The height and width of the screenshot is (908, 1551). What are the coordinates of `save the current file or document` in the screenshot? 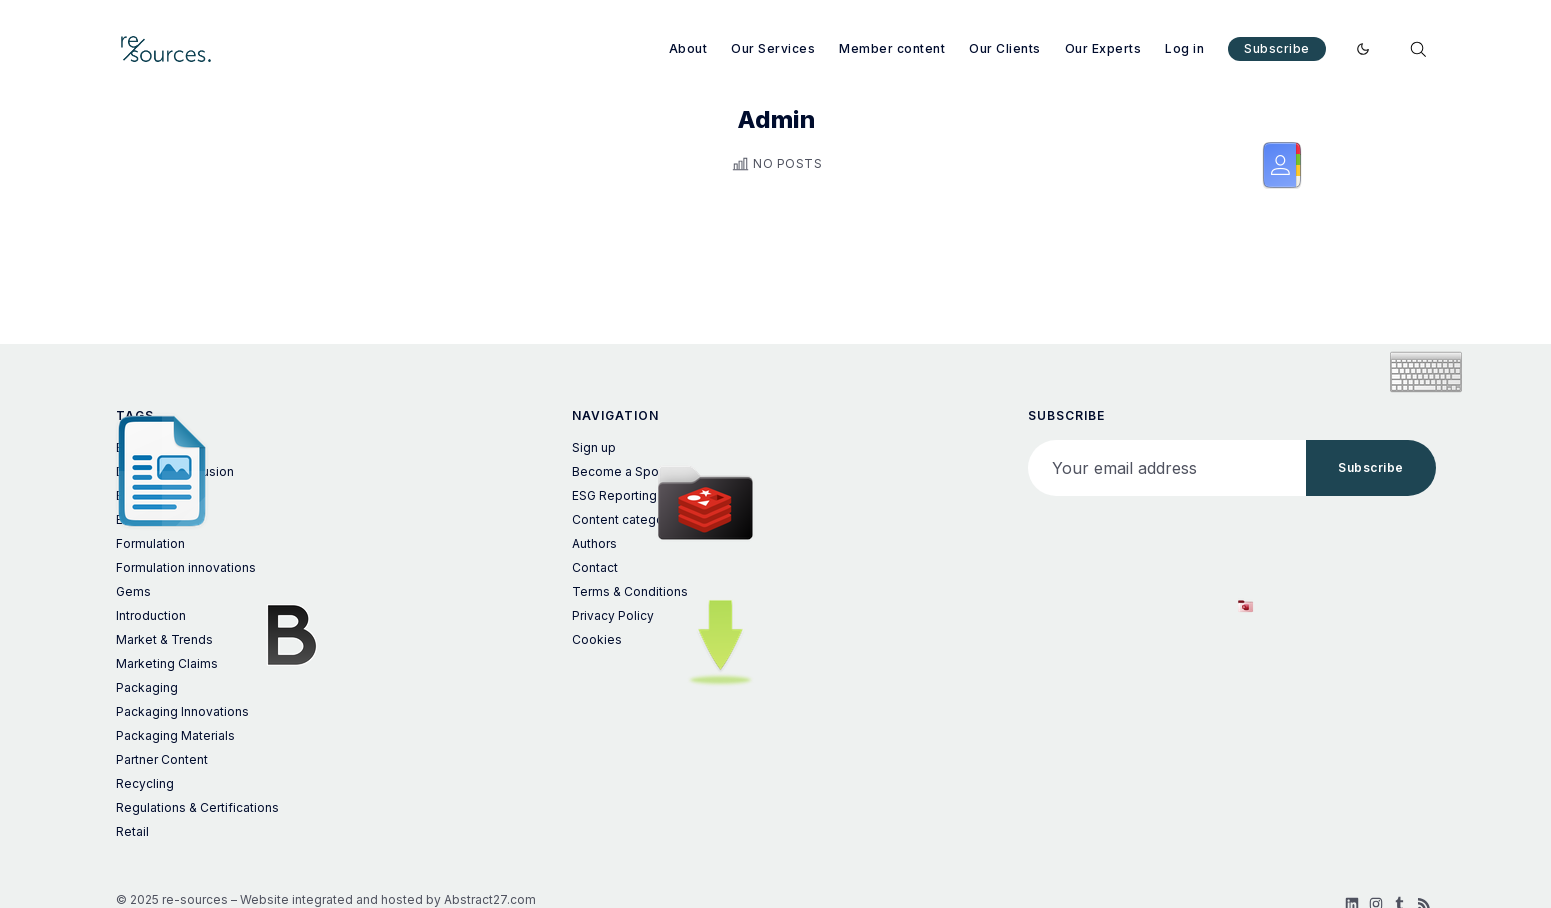 It's located at (720, 637).